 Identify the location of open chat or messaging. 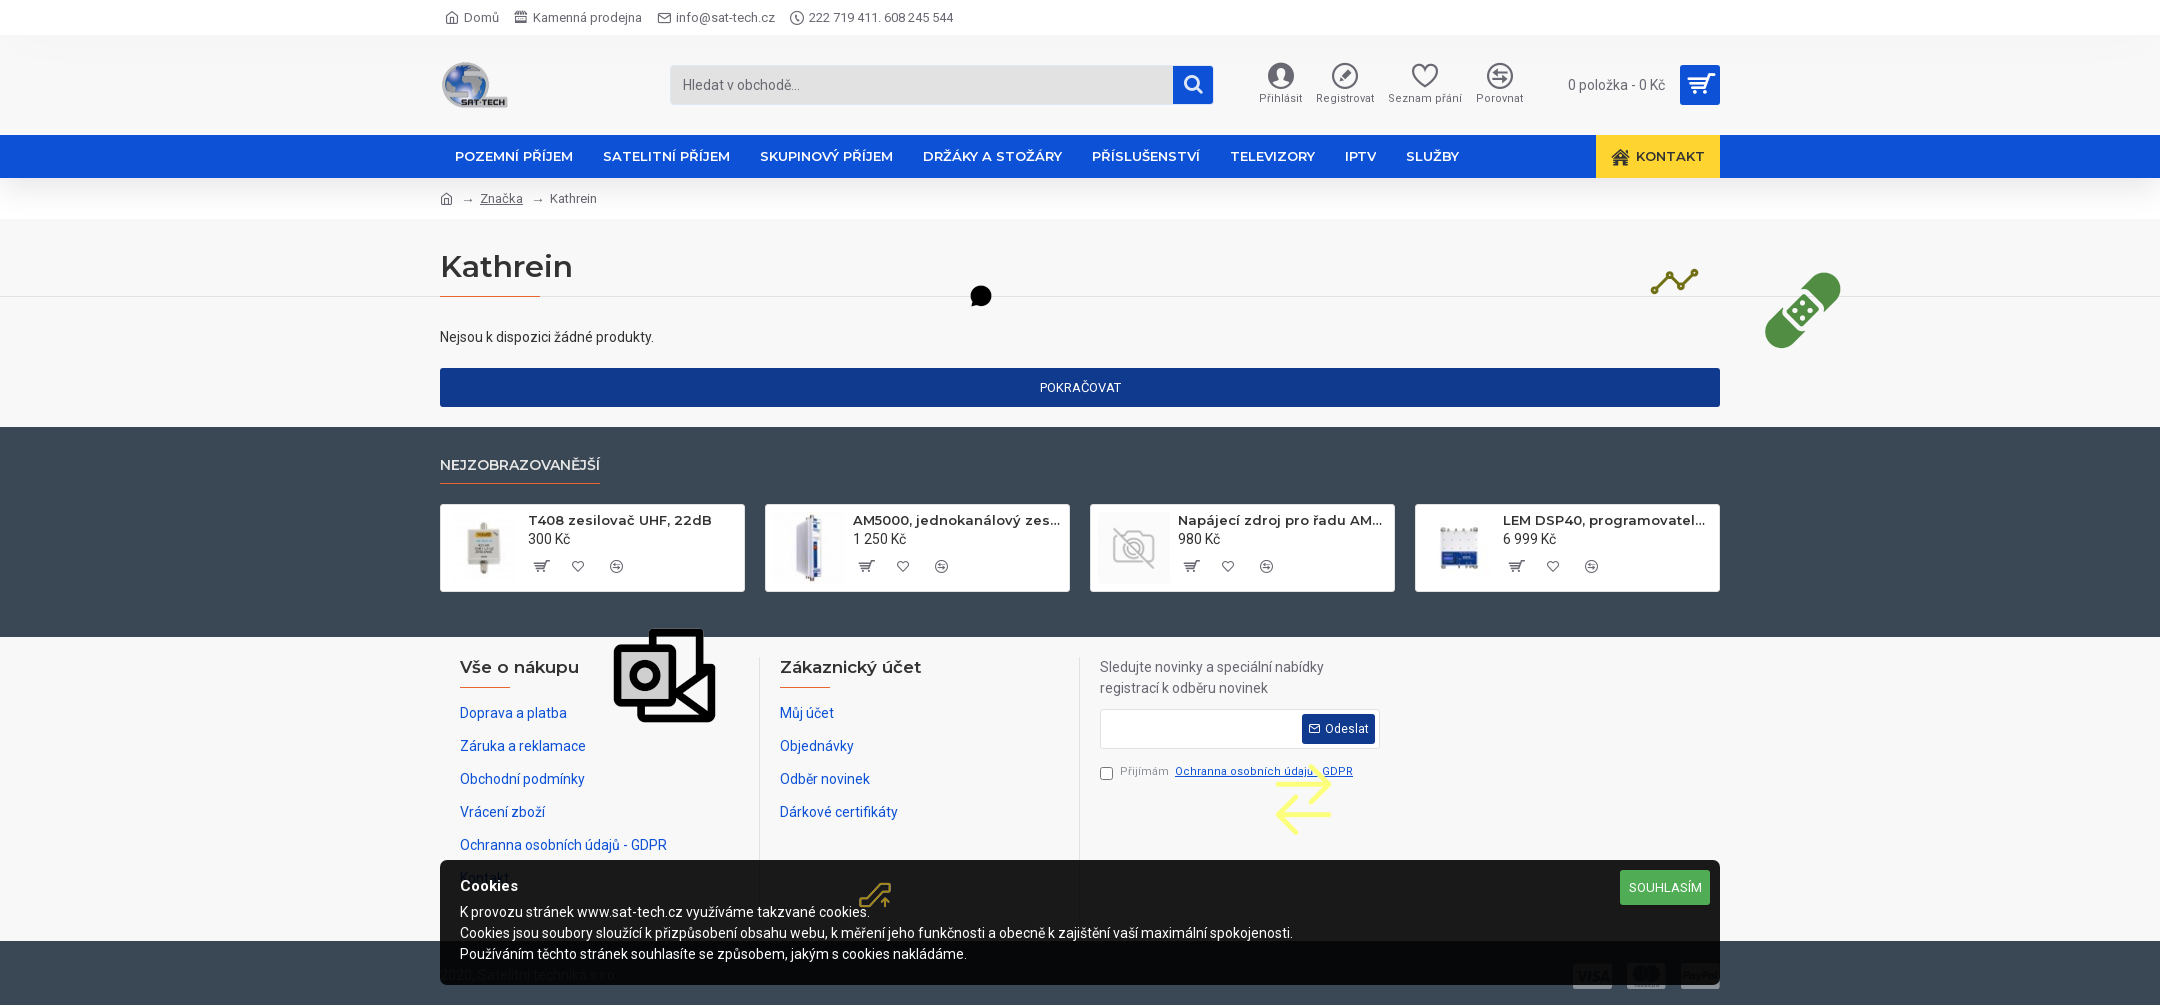
(981, 296).